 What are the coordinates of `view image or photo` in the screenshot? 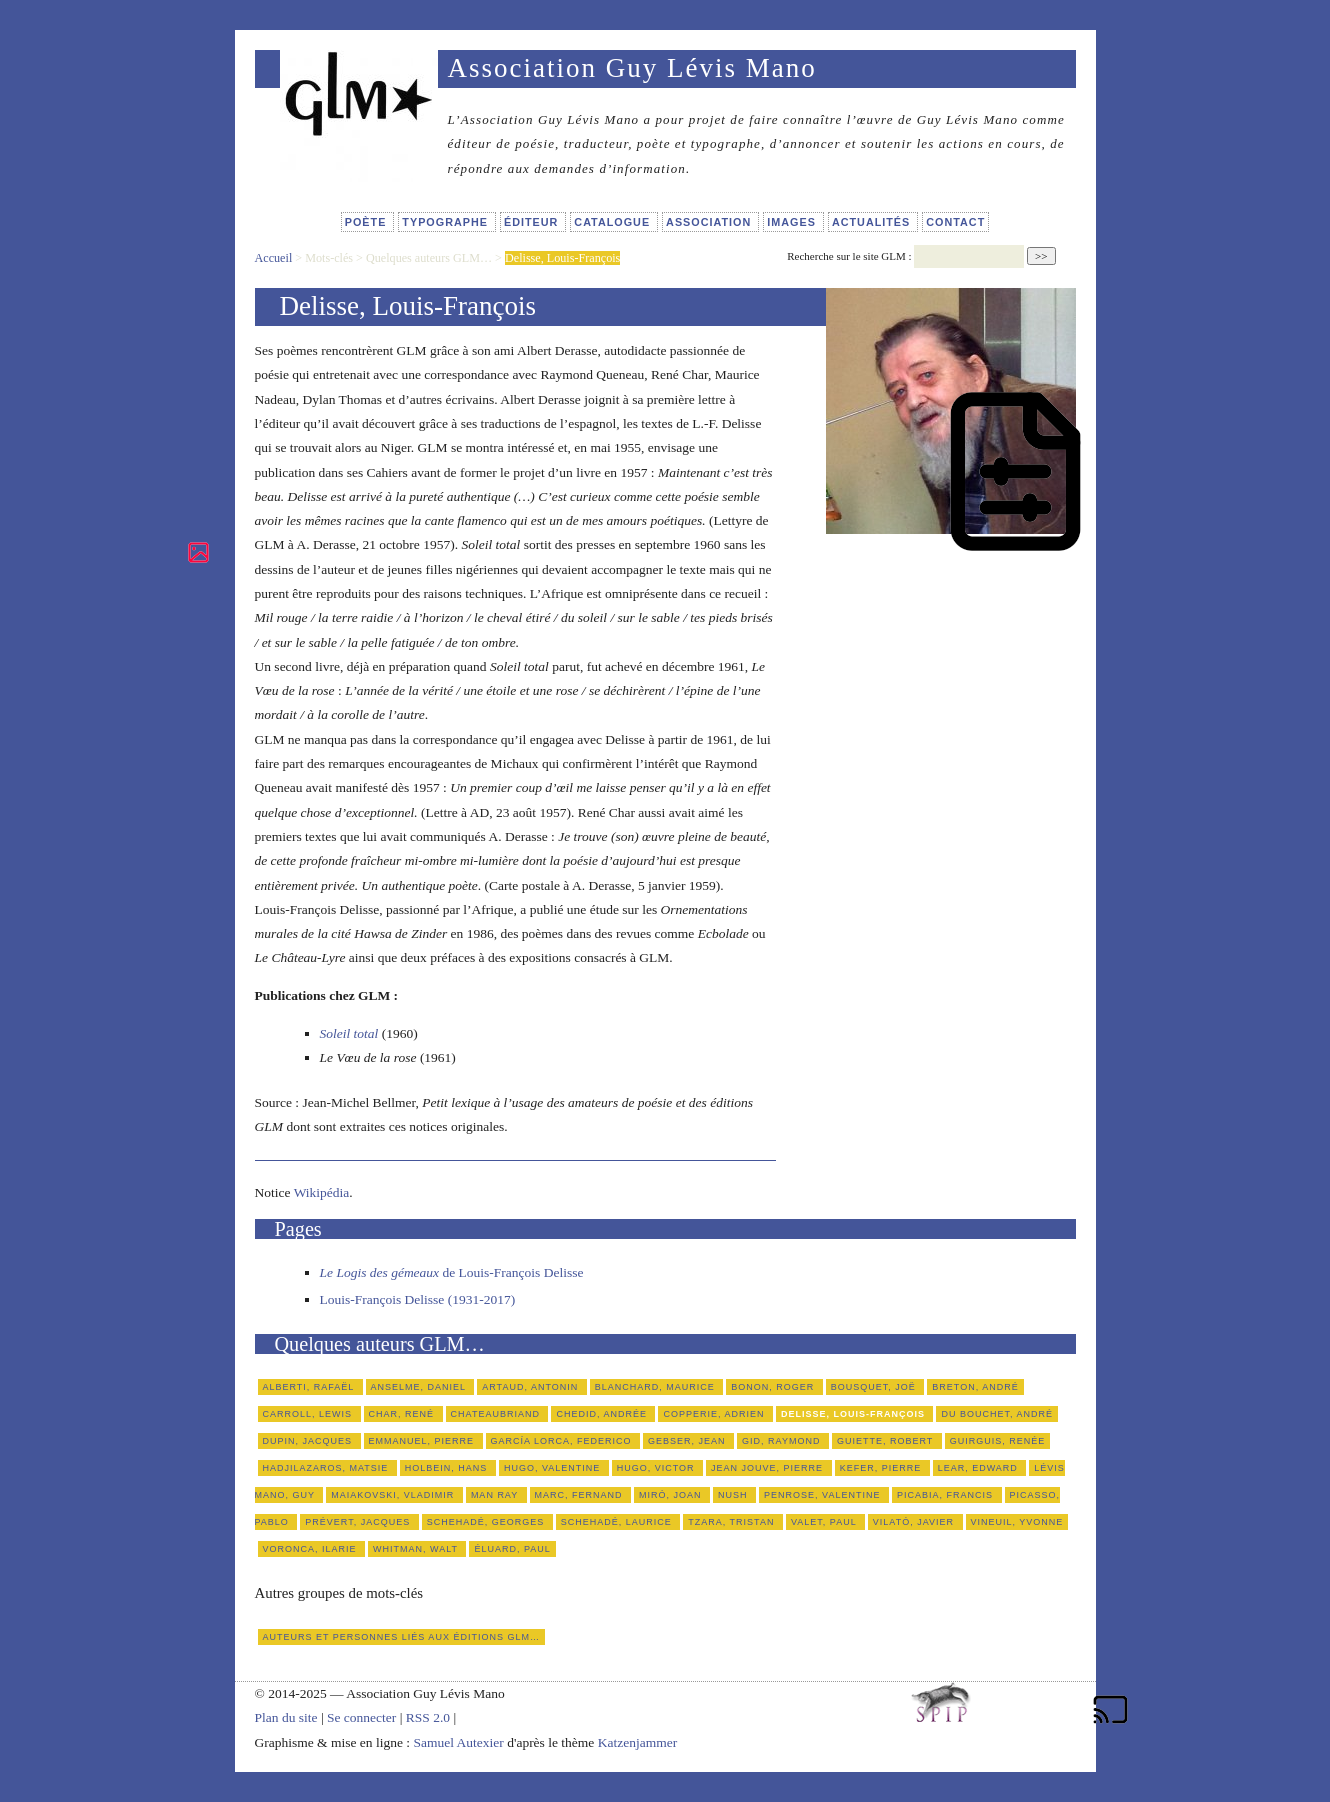 It's located at (198, 552).